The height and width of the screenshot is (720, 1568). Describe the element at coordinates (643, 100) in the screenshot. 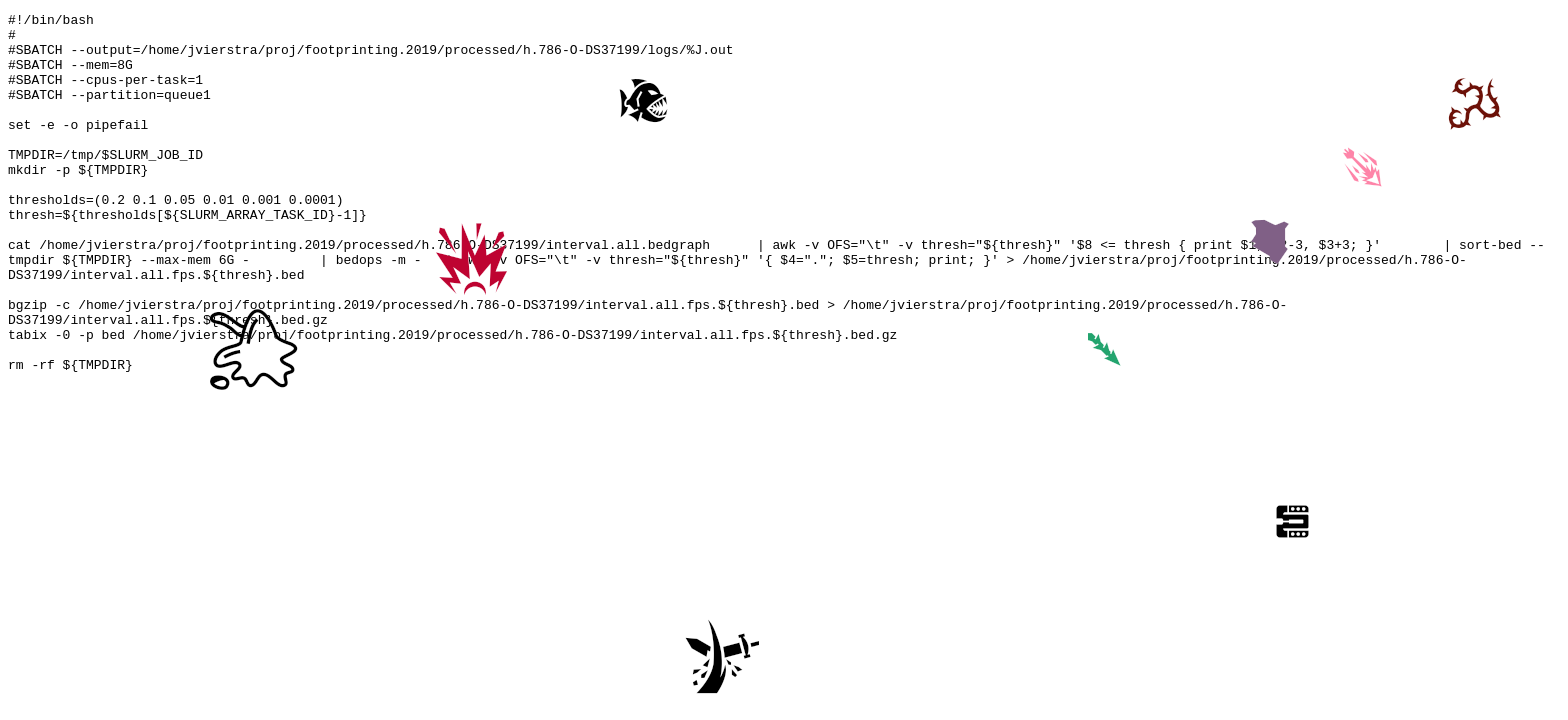

I see `indicates a dangerous creature or hazard in a game` at that location.